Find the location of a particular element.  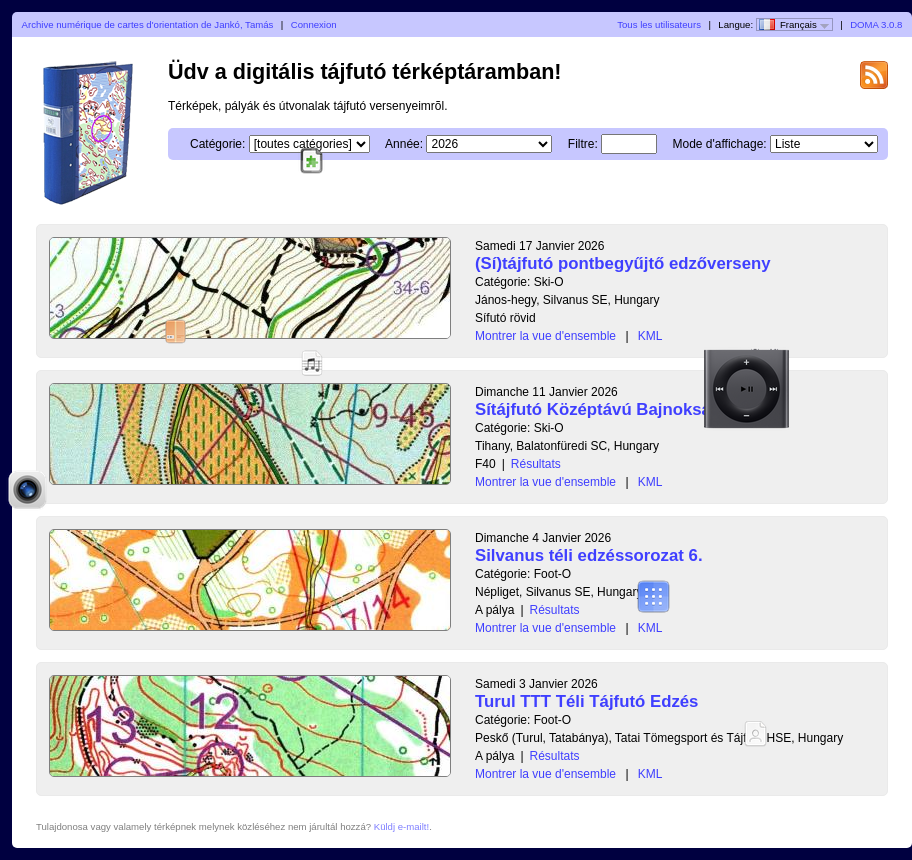

open camera app is located at coordinates (27, 489).